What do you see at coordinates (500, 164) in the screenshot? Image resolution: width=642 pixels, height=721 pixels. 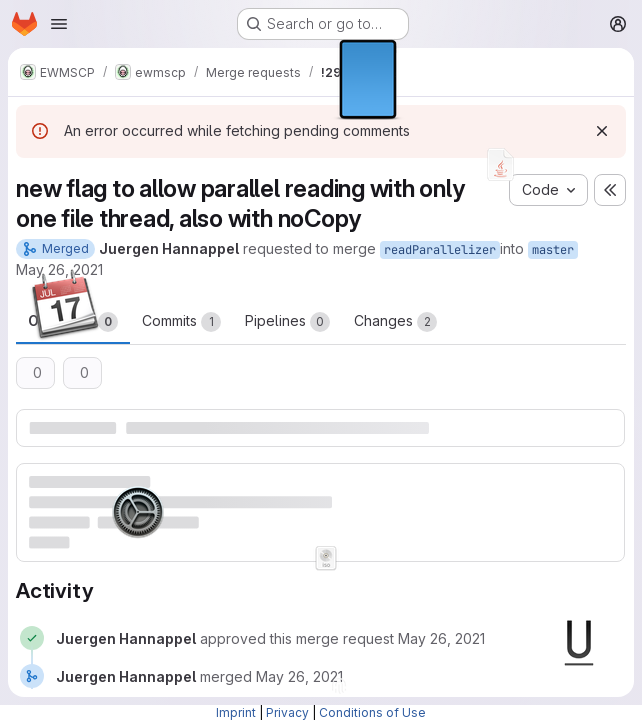 I see `java source code file` at bounding box center [500, 164].